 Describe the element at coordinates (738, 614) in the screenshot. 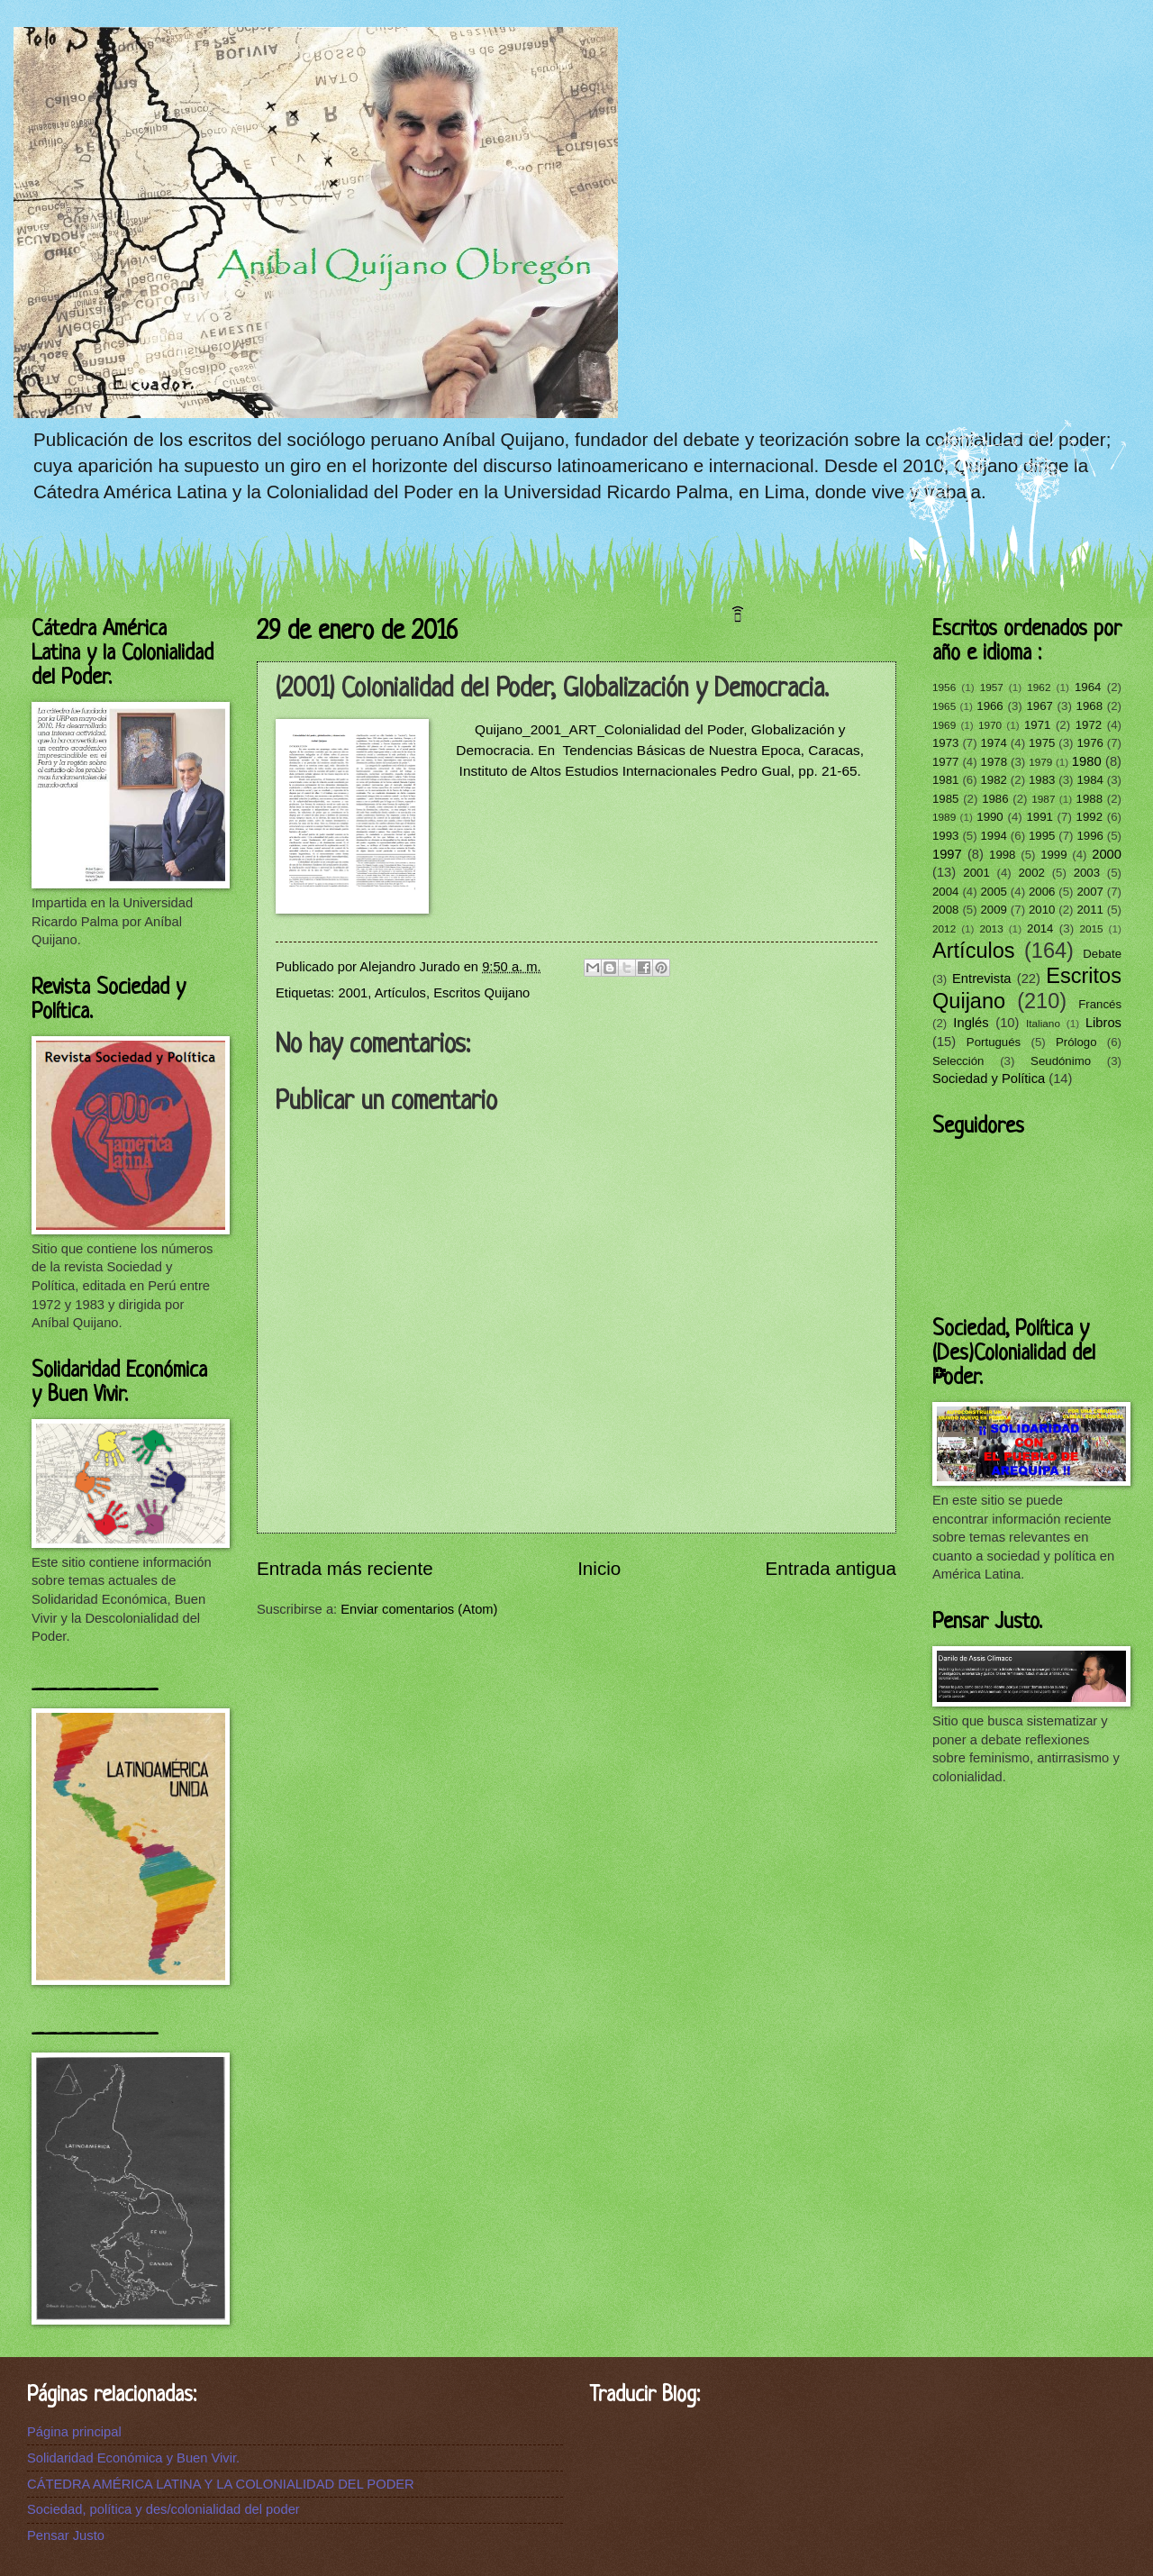

I see `enable speakerphone mode during a call` at that location.